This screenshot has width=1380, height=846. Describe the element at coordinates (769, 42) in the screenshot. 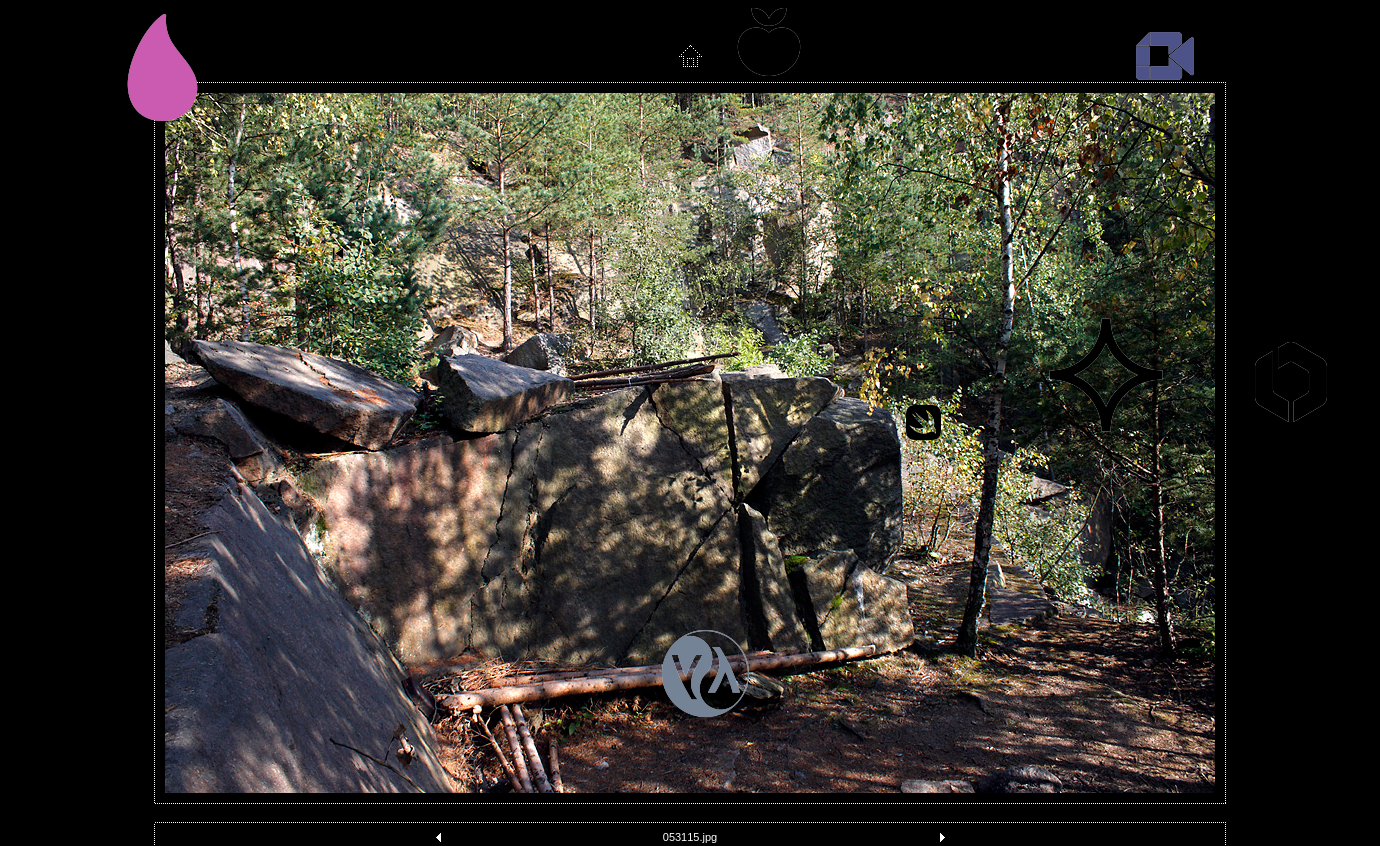

I see `franprix grocery store app or website` at that location.